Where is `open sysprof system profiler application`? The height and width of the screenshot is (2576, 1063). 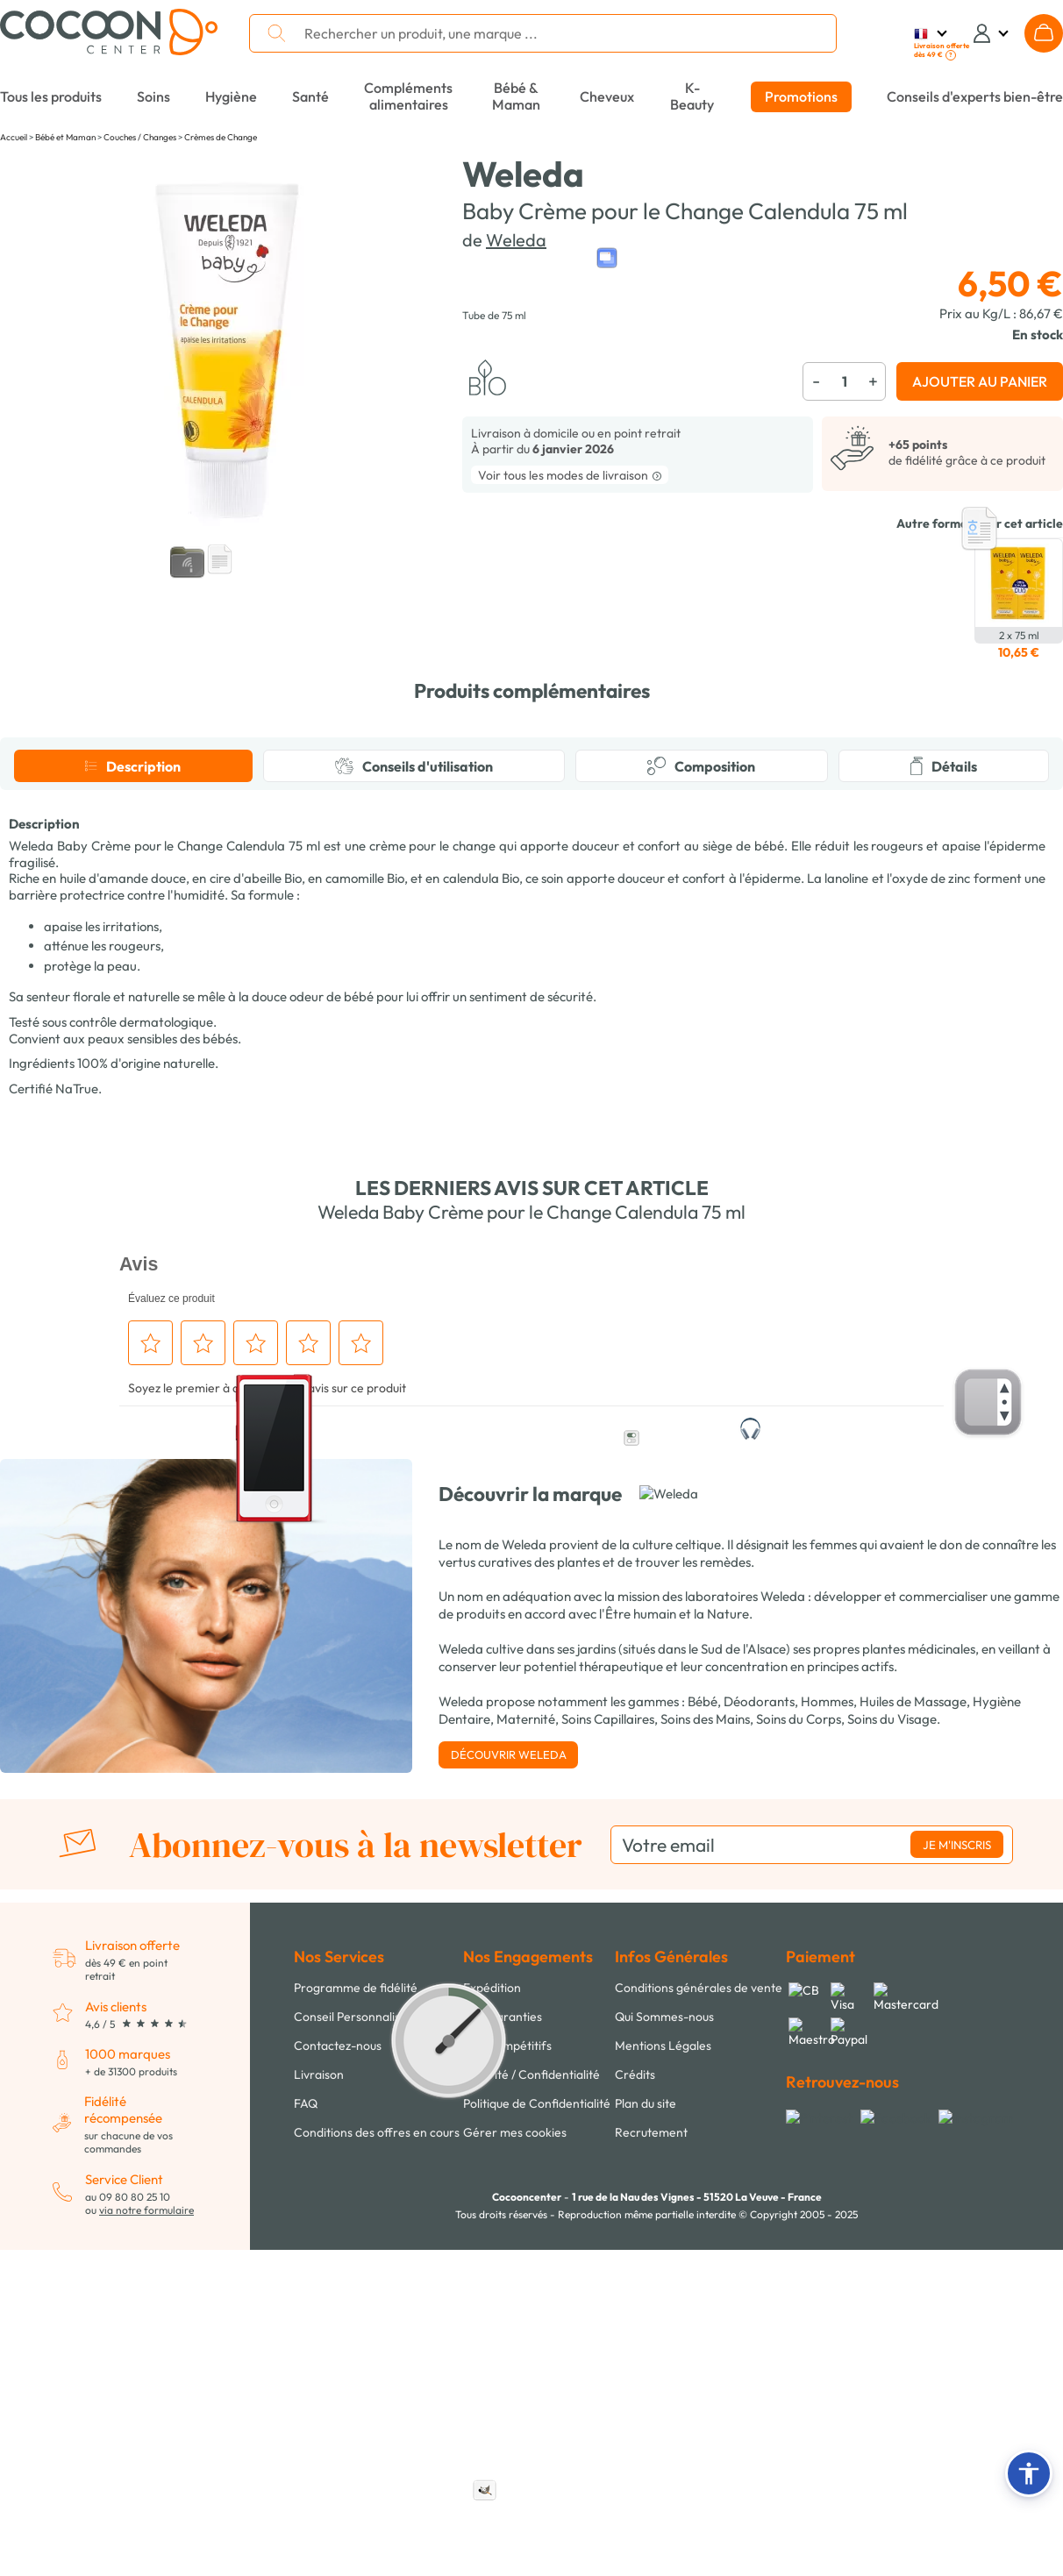
open sysprof system profiler application is located at coordinates (448, 2040).